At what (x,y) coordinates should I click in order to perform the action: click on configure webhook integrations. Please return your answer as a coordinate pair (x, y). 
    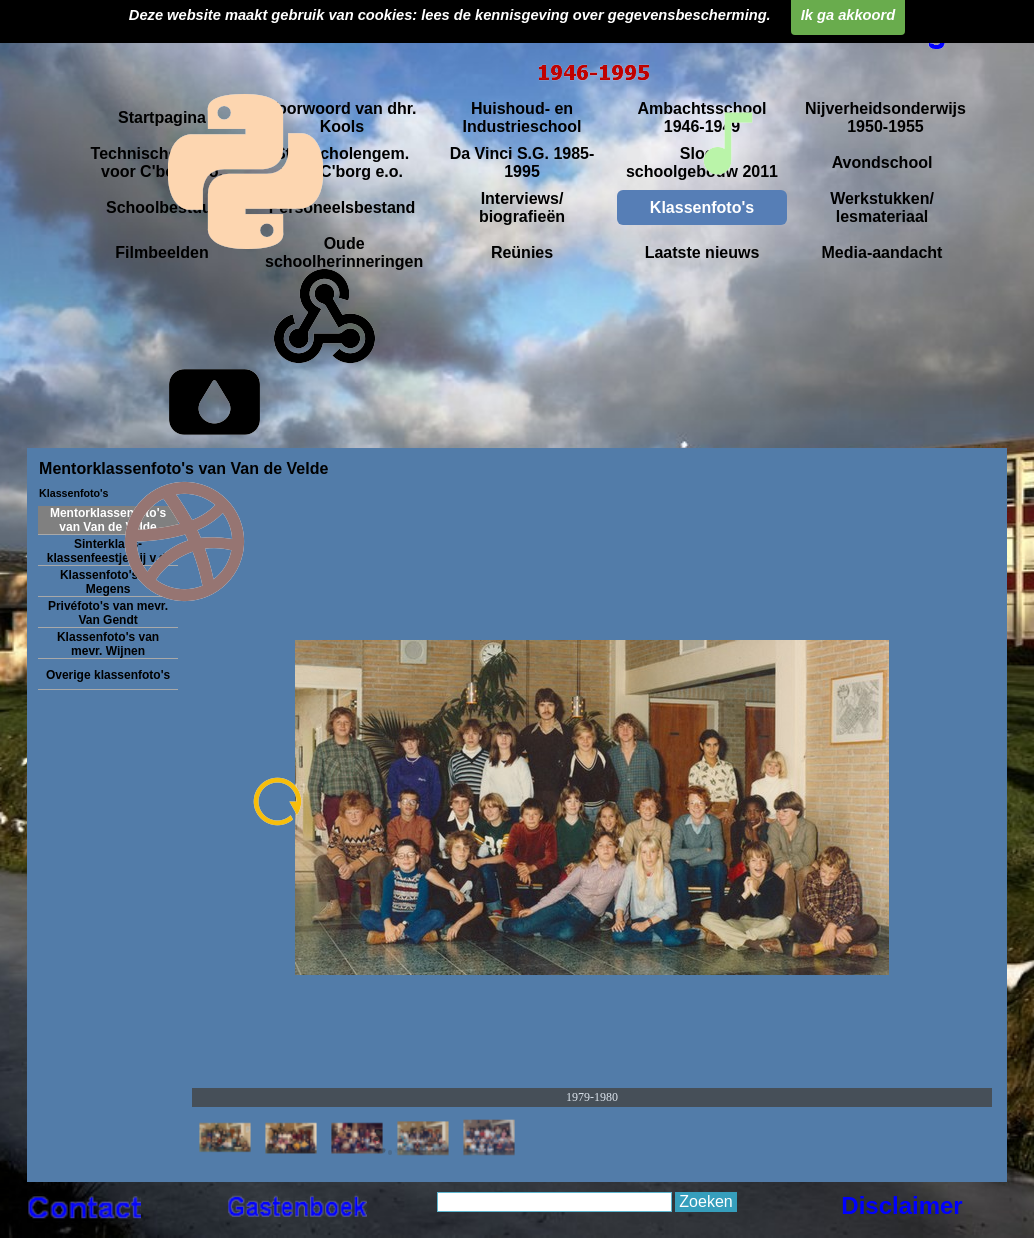
    Looking at the image, I should click on (324, 318).